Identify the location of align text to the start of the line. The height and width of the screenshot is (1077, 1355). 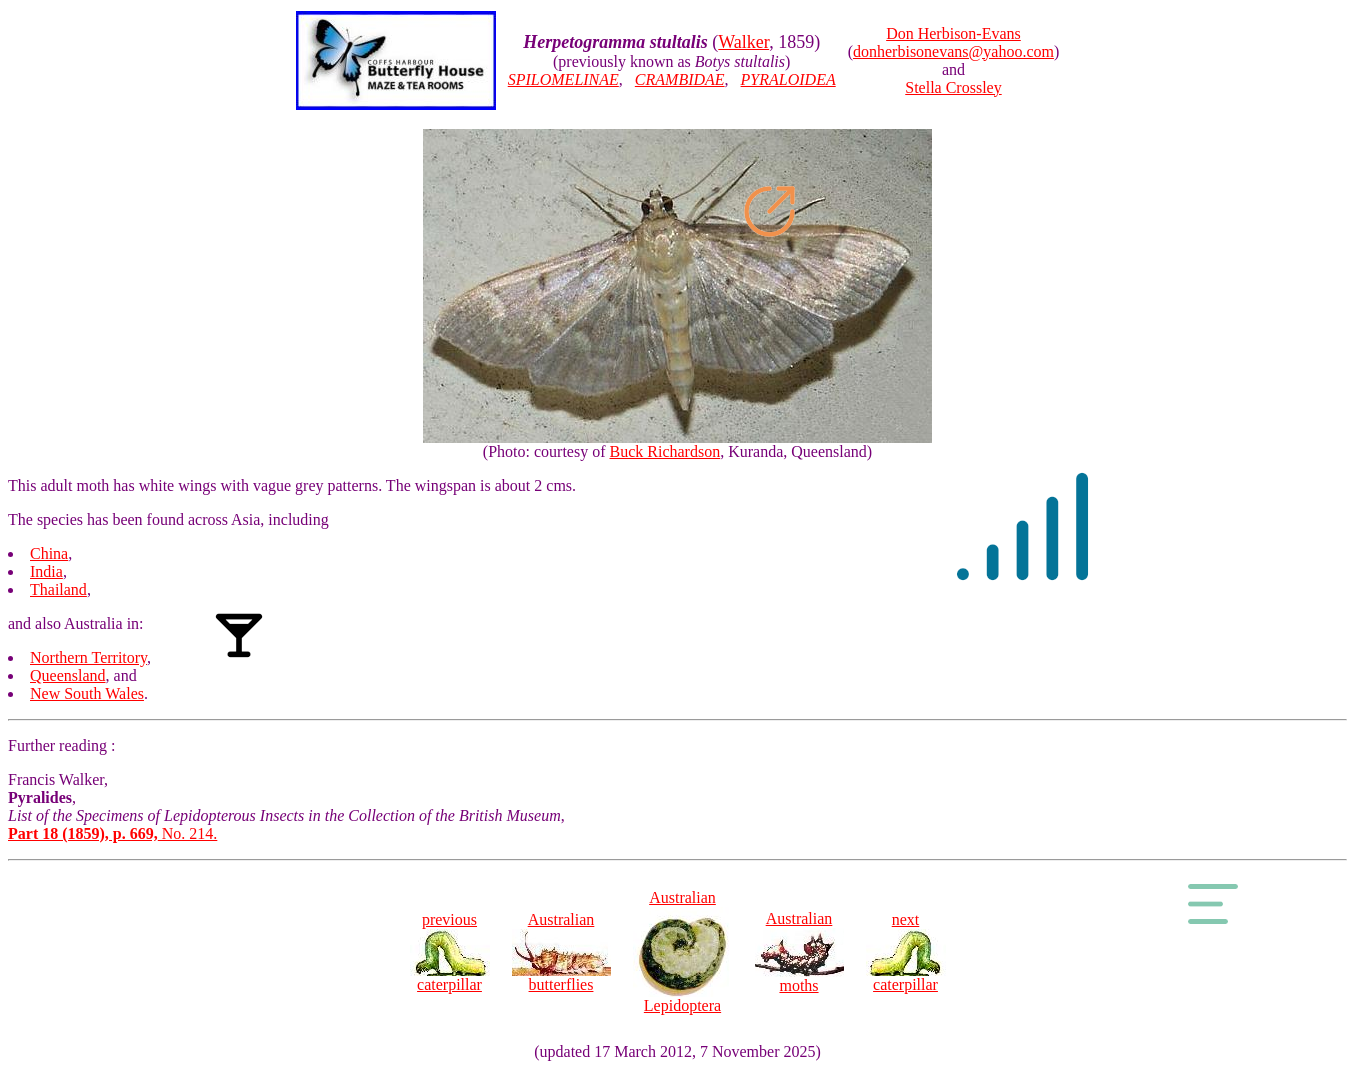
(1213, 904).